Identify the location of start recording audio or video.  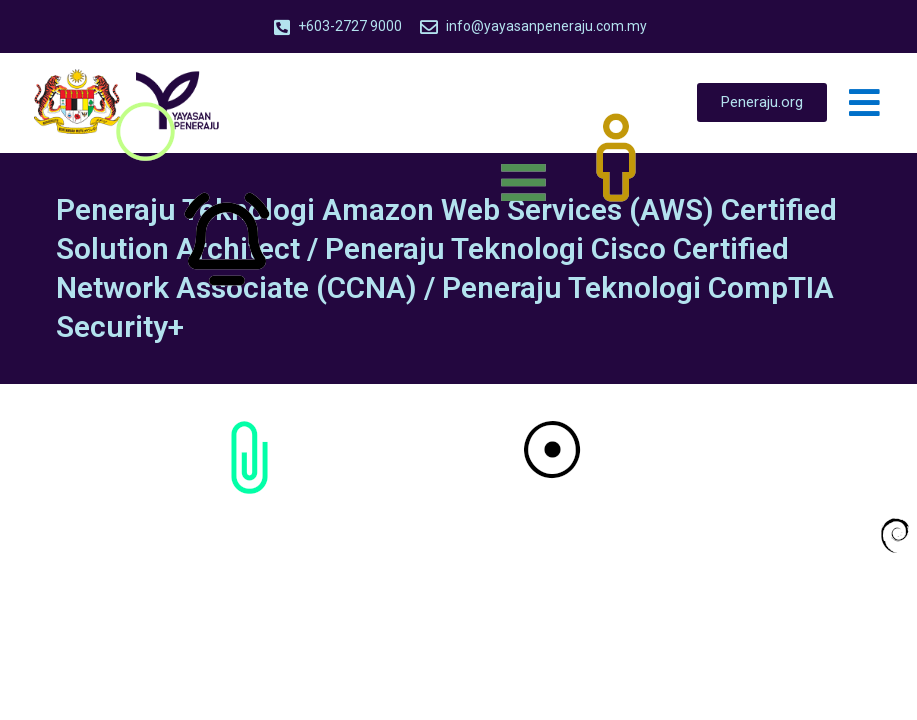
(552, 449).